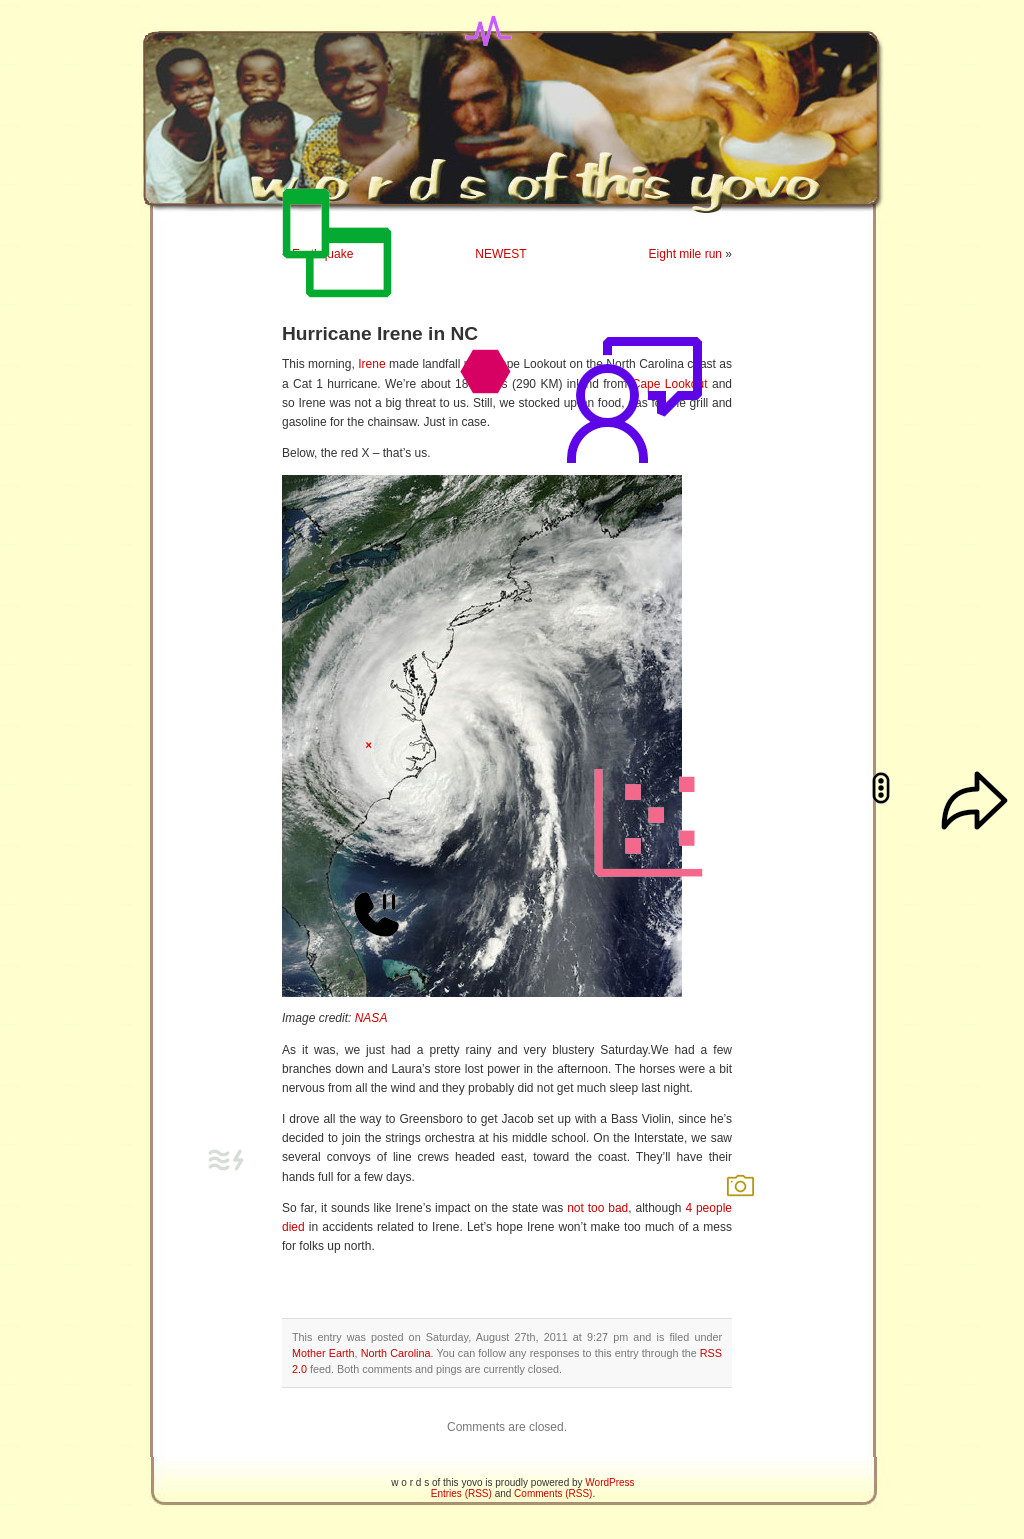  I want to click on traffic light indicator or status signal, so click(881, 788).